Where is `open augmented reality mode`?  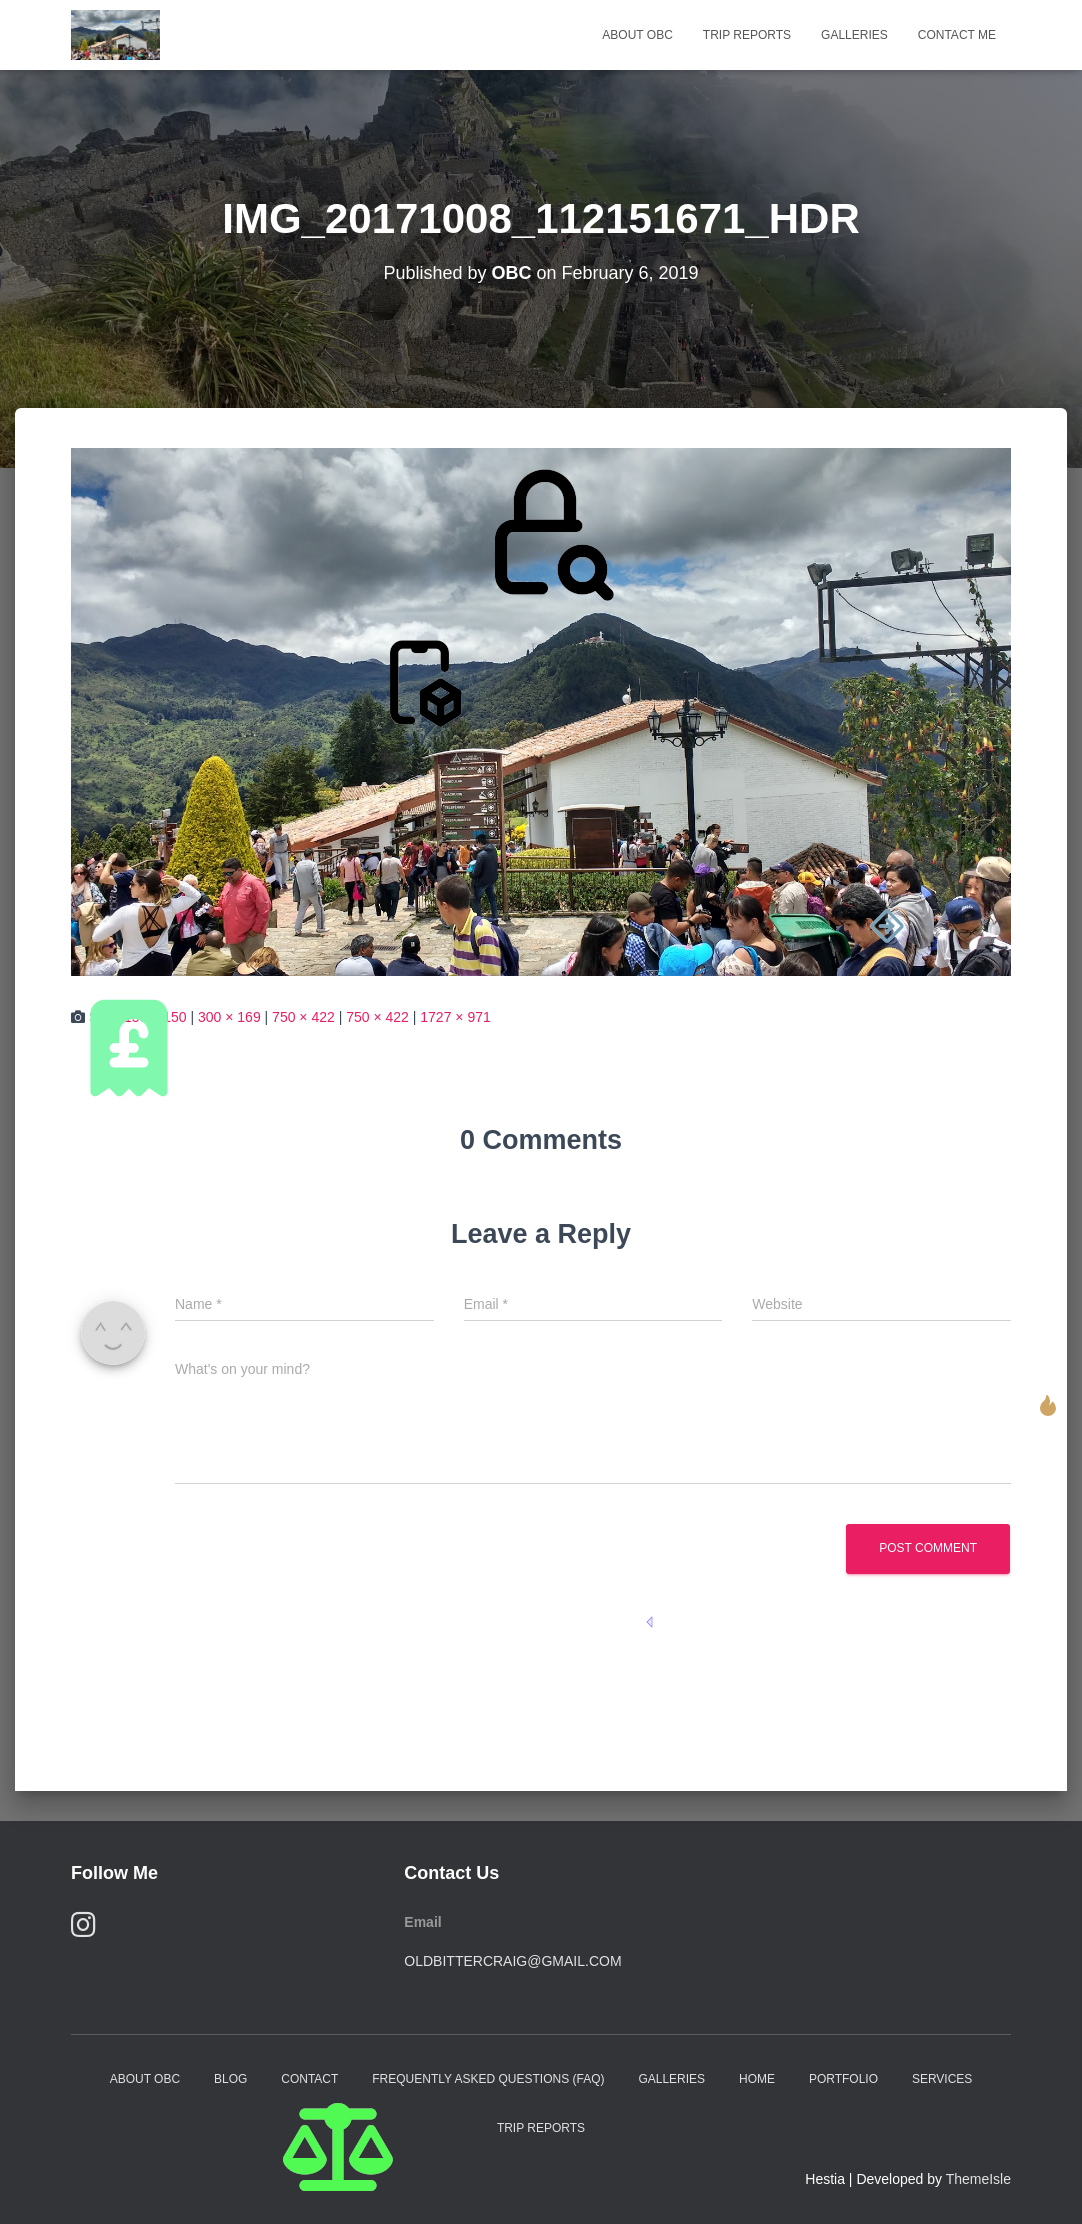
open augmented reality mode is located at coordinates (419, 682).